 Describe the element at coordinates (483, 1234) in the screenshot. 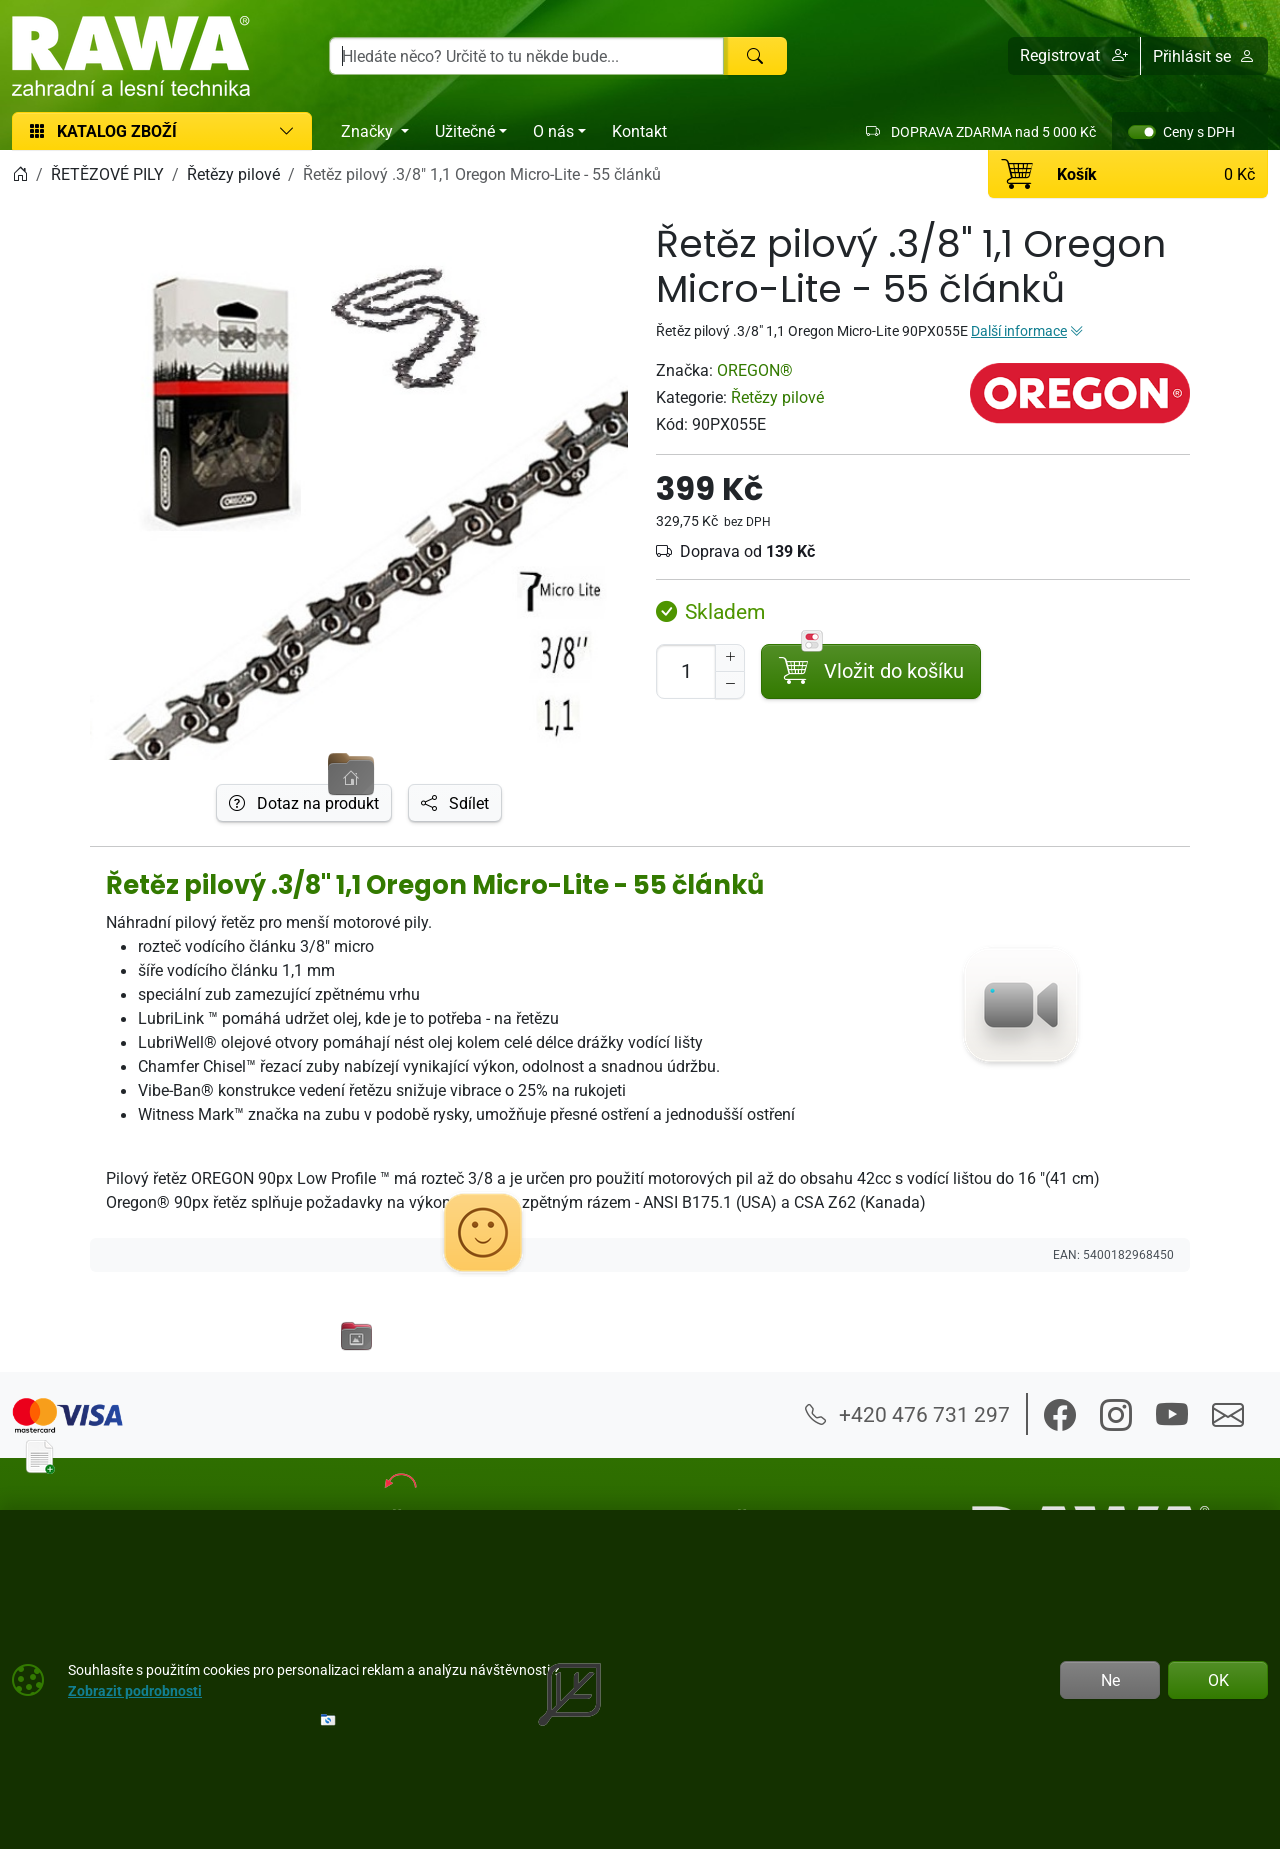

I see `customize emoji and emoticon preferences` at that location.